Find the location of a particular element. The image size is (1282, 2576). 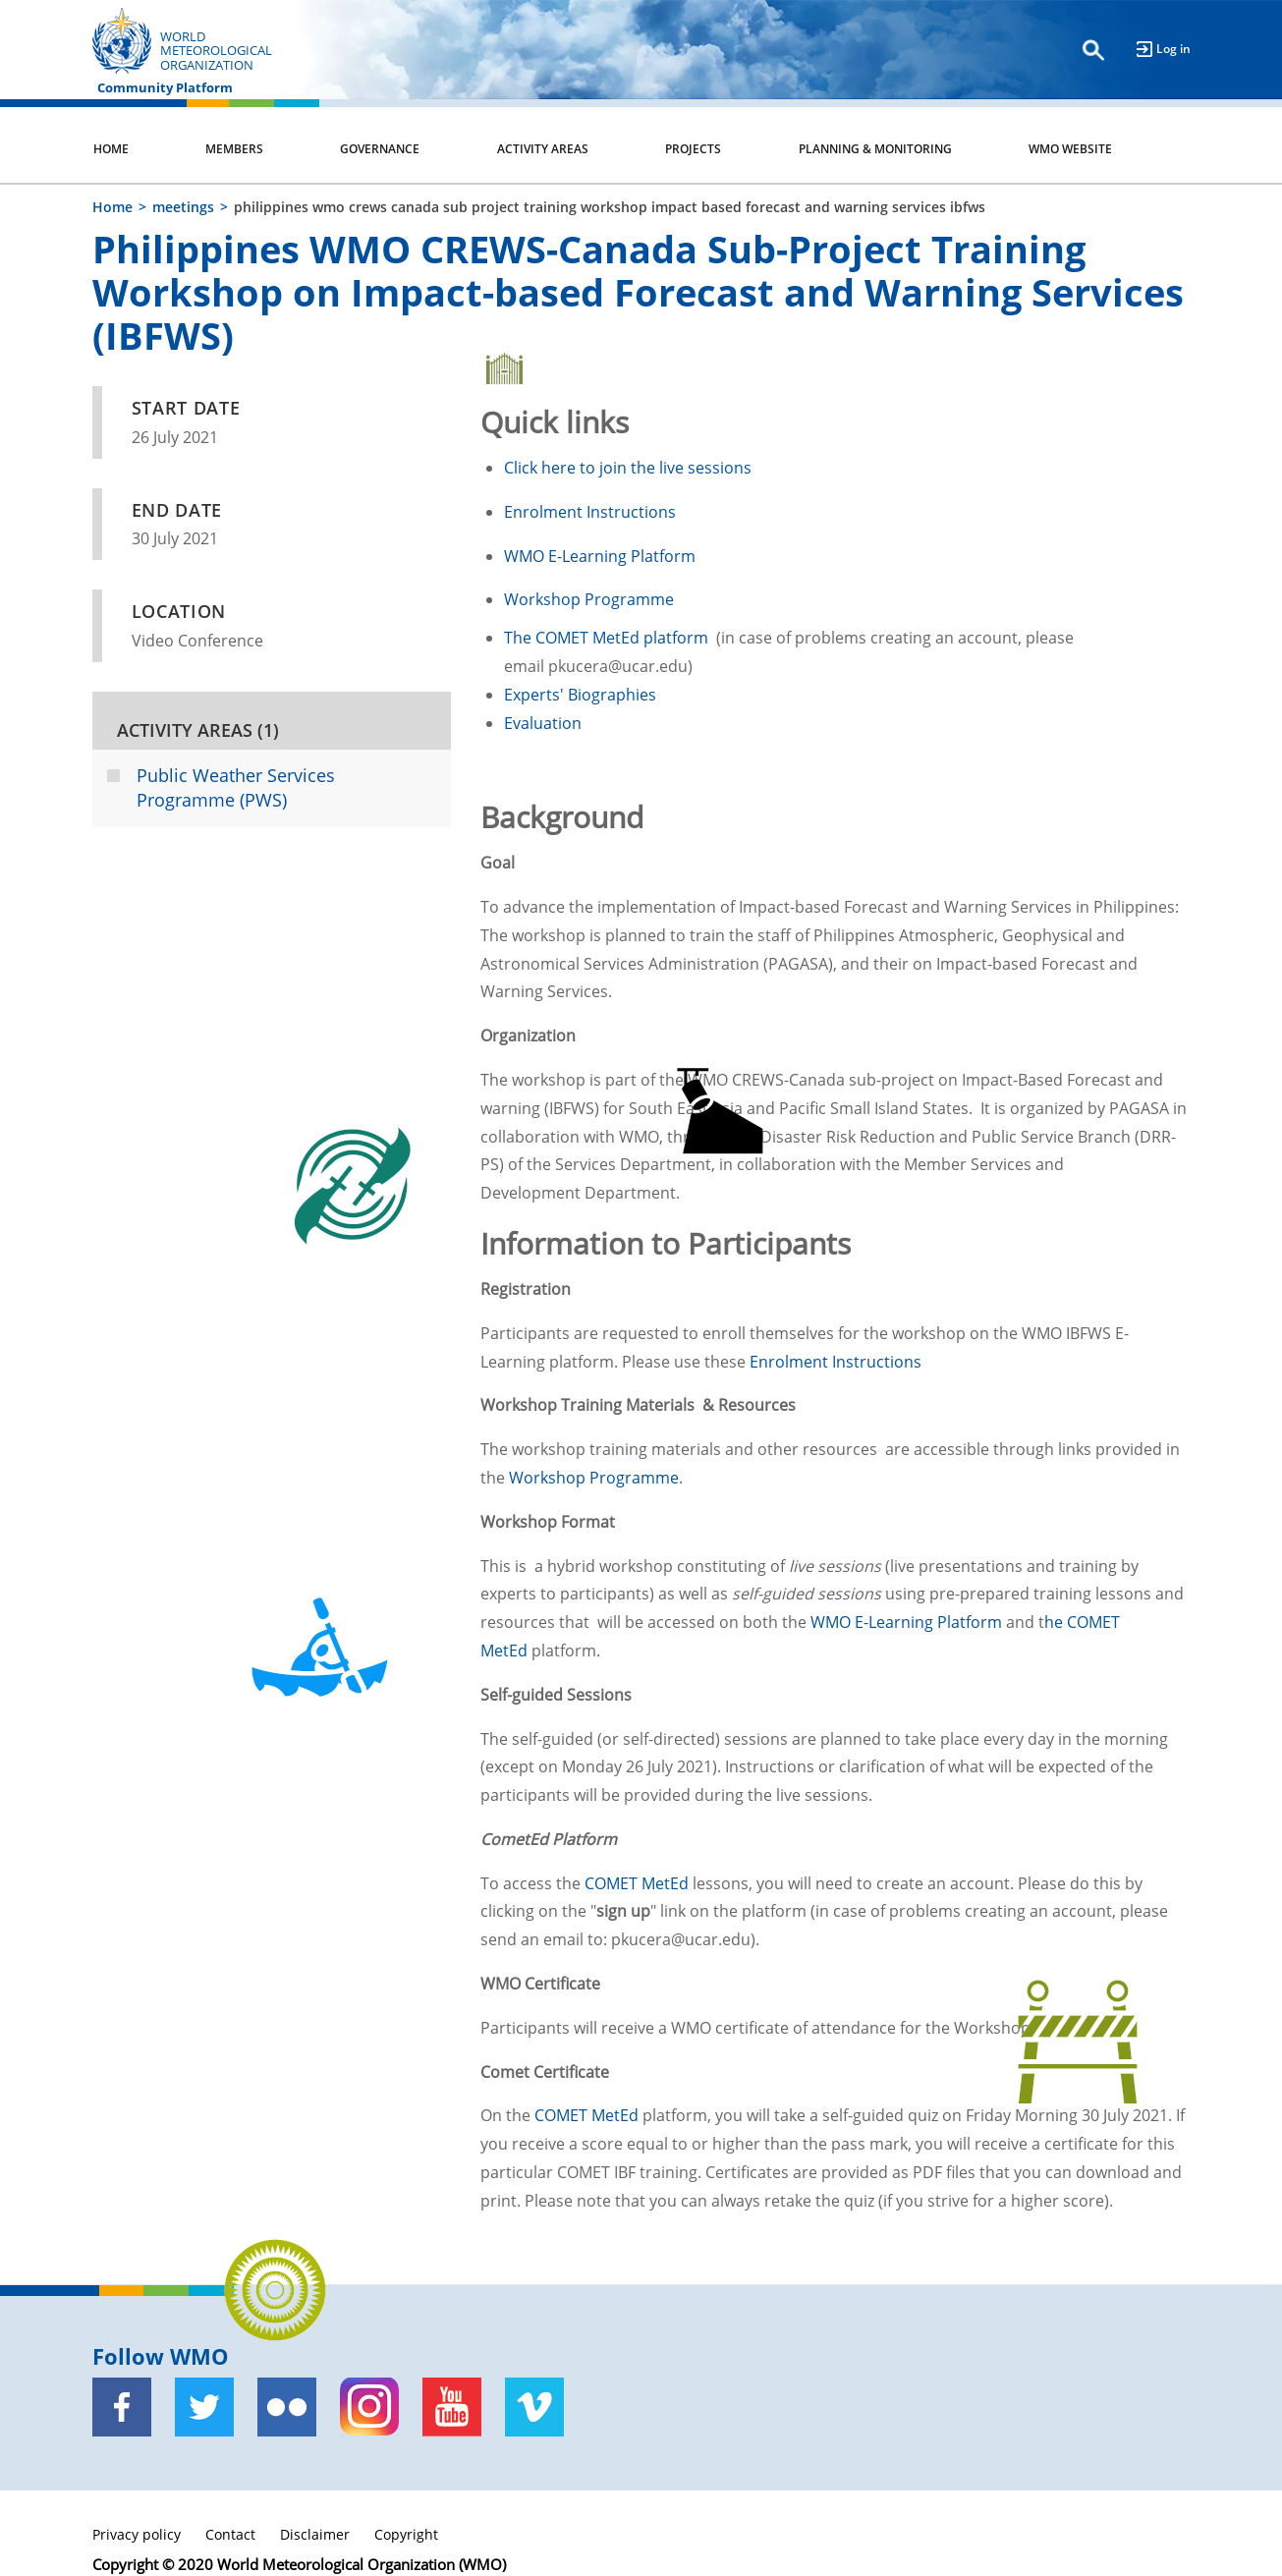

adjust stage or spotlight settings is located at coordinates (720, 1111).